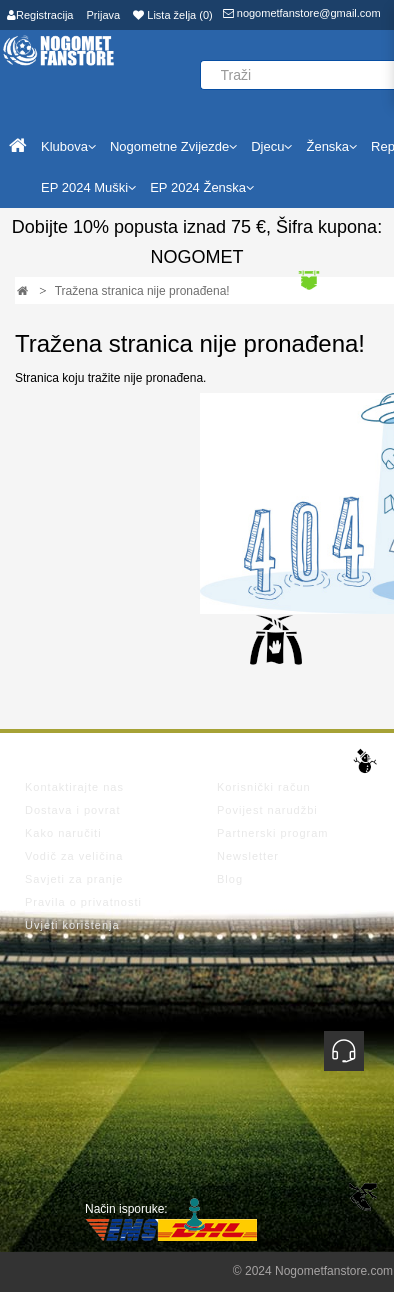 The width and height of the screenshot is (394, 1292). I want to click on winter or holiday-themed content, so click(365, 761).